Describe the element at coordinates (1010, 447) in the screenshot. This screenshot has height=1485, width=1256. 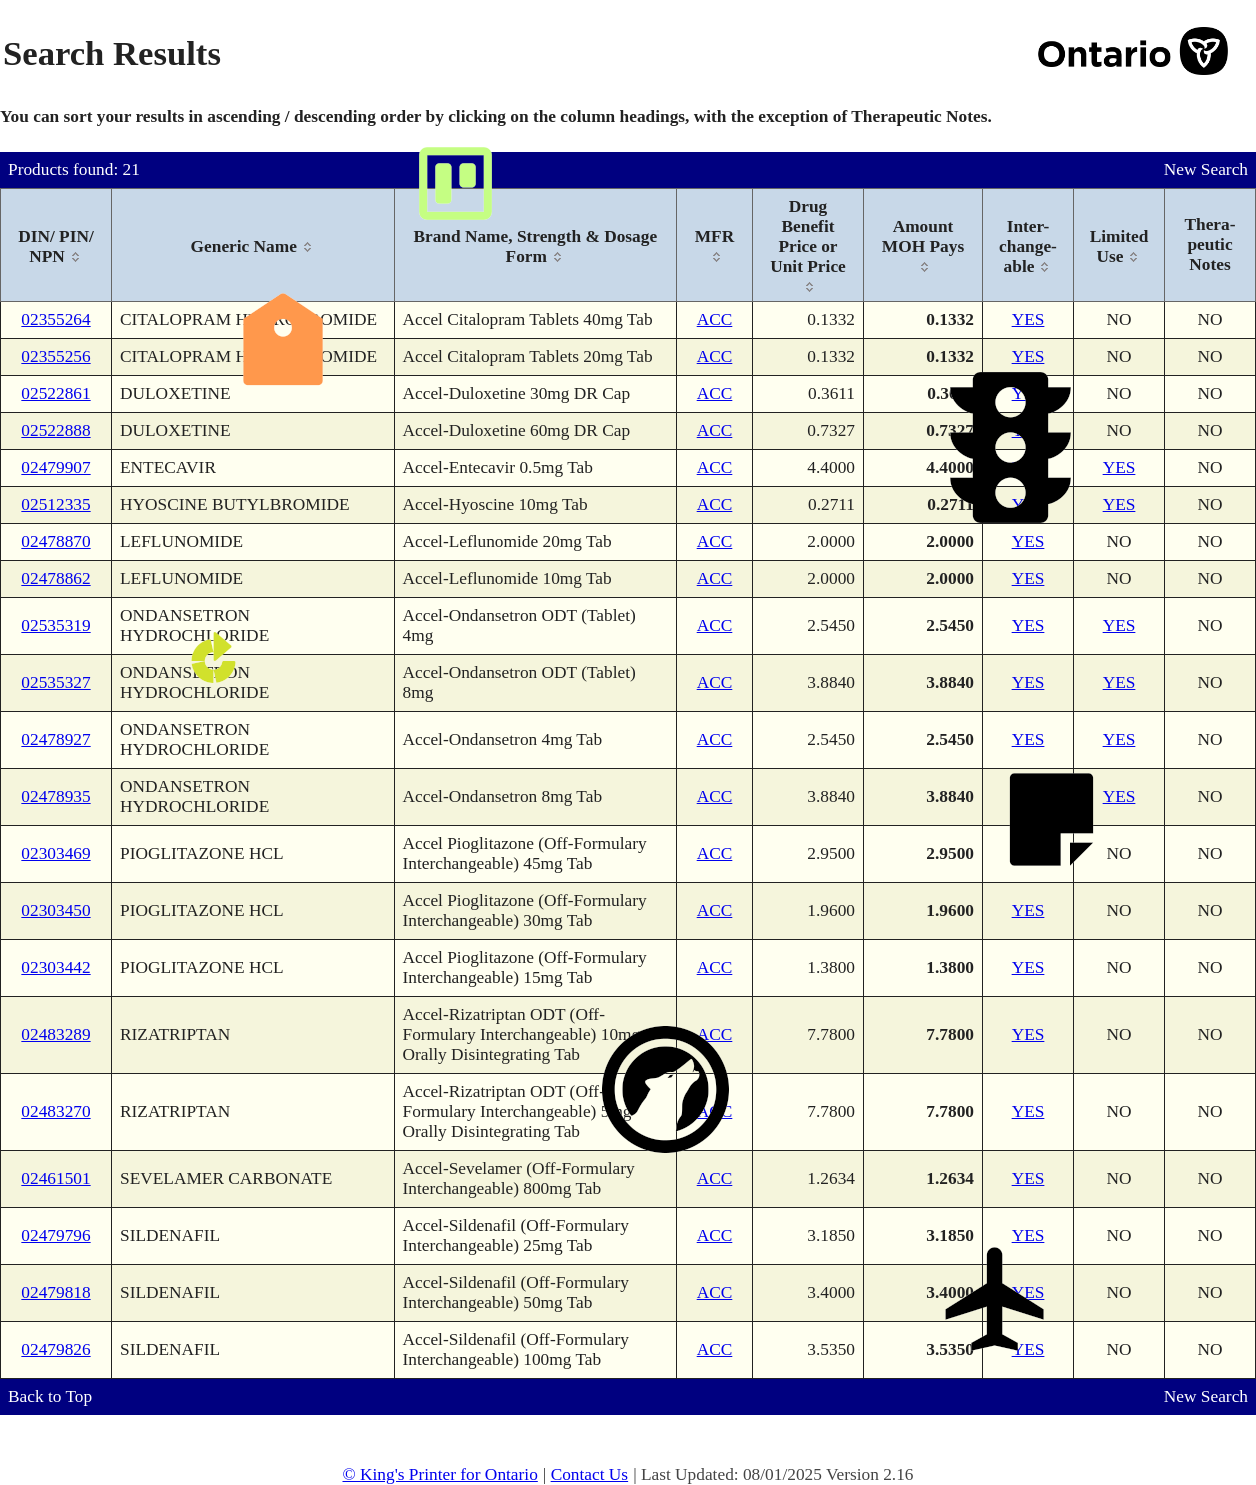
I see `view traffic conditions` at that location.